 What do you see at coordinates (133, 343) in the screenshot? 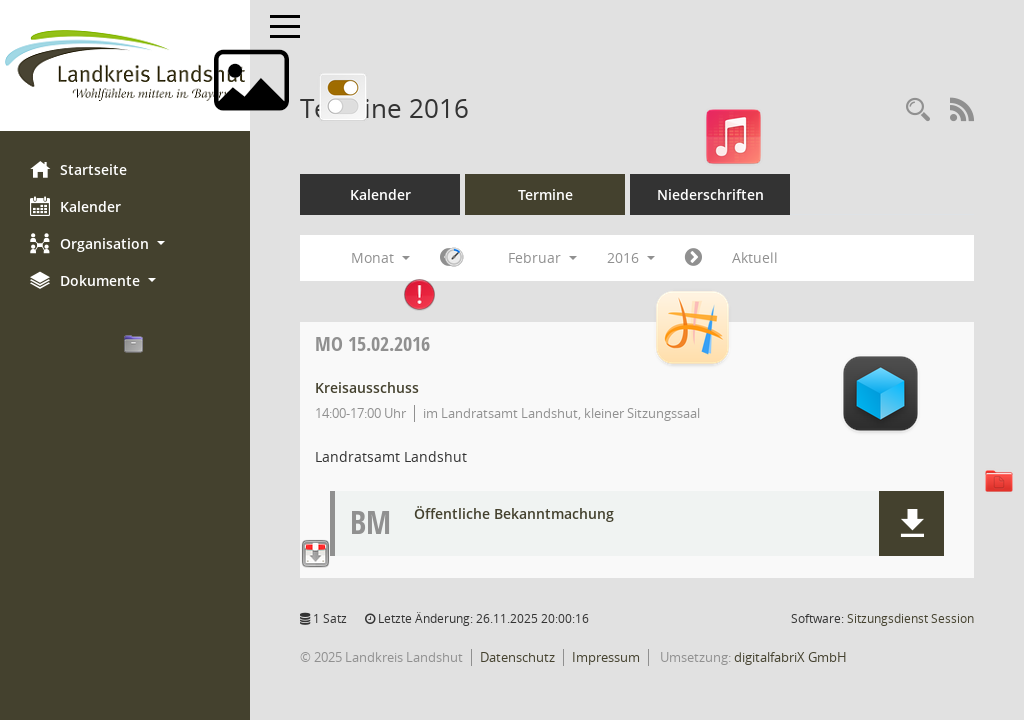
I see `open the file manager application` at bounding box center [133, 343].